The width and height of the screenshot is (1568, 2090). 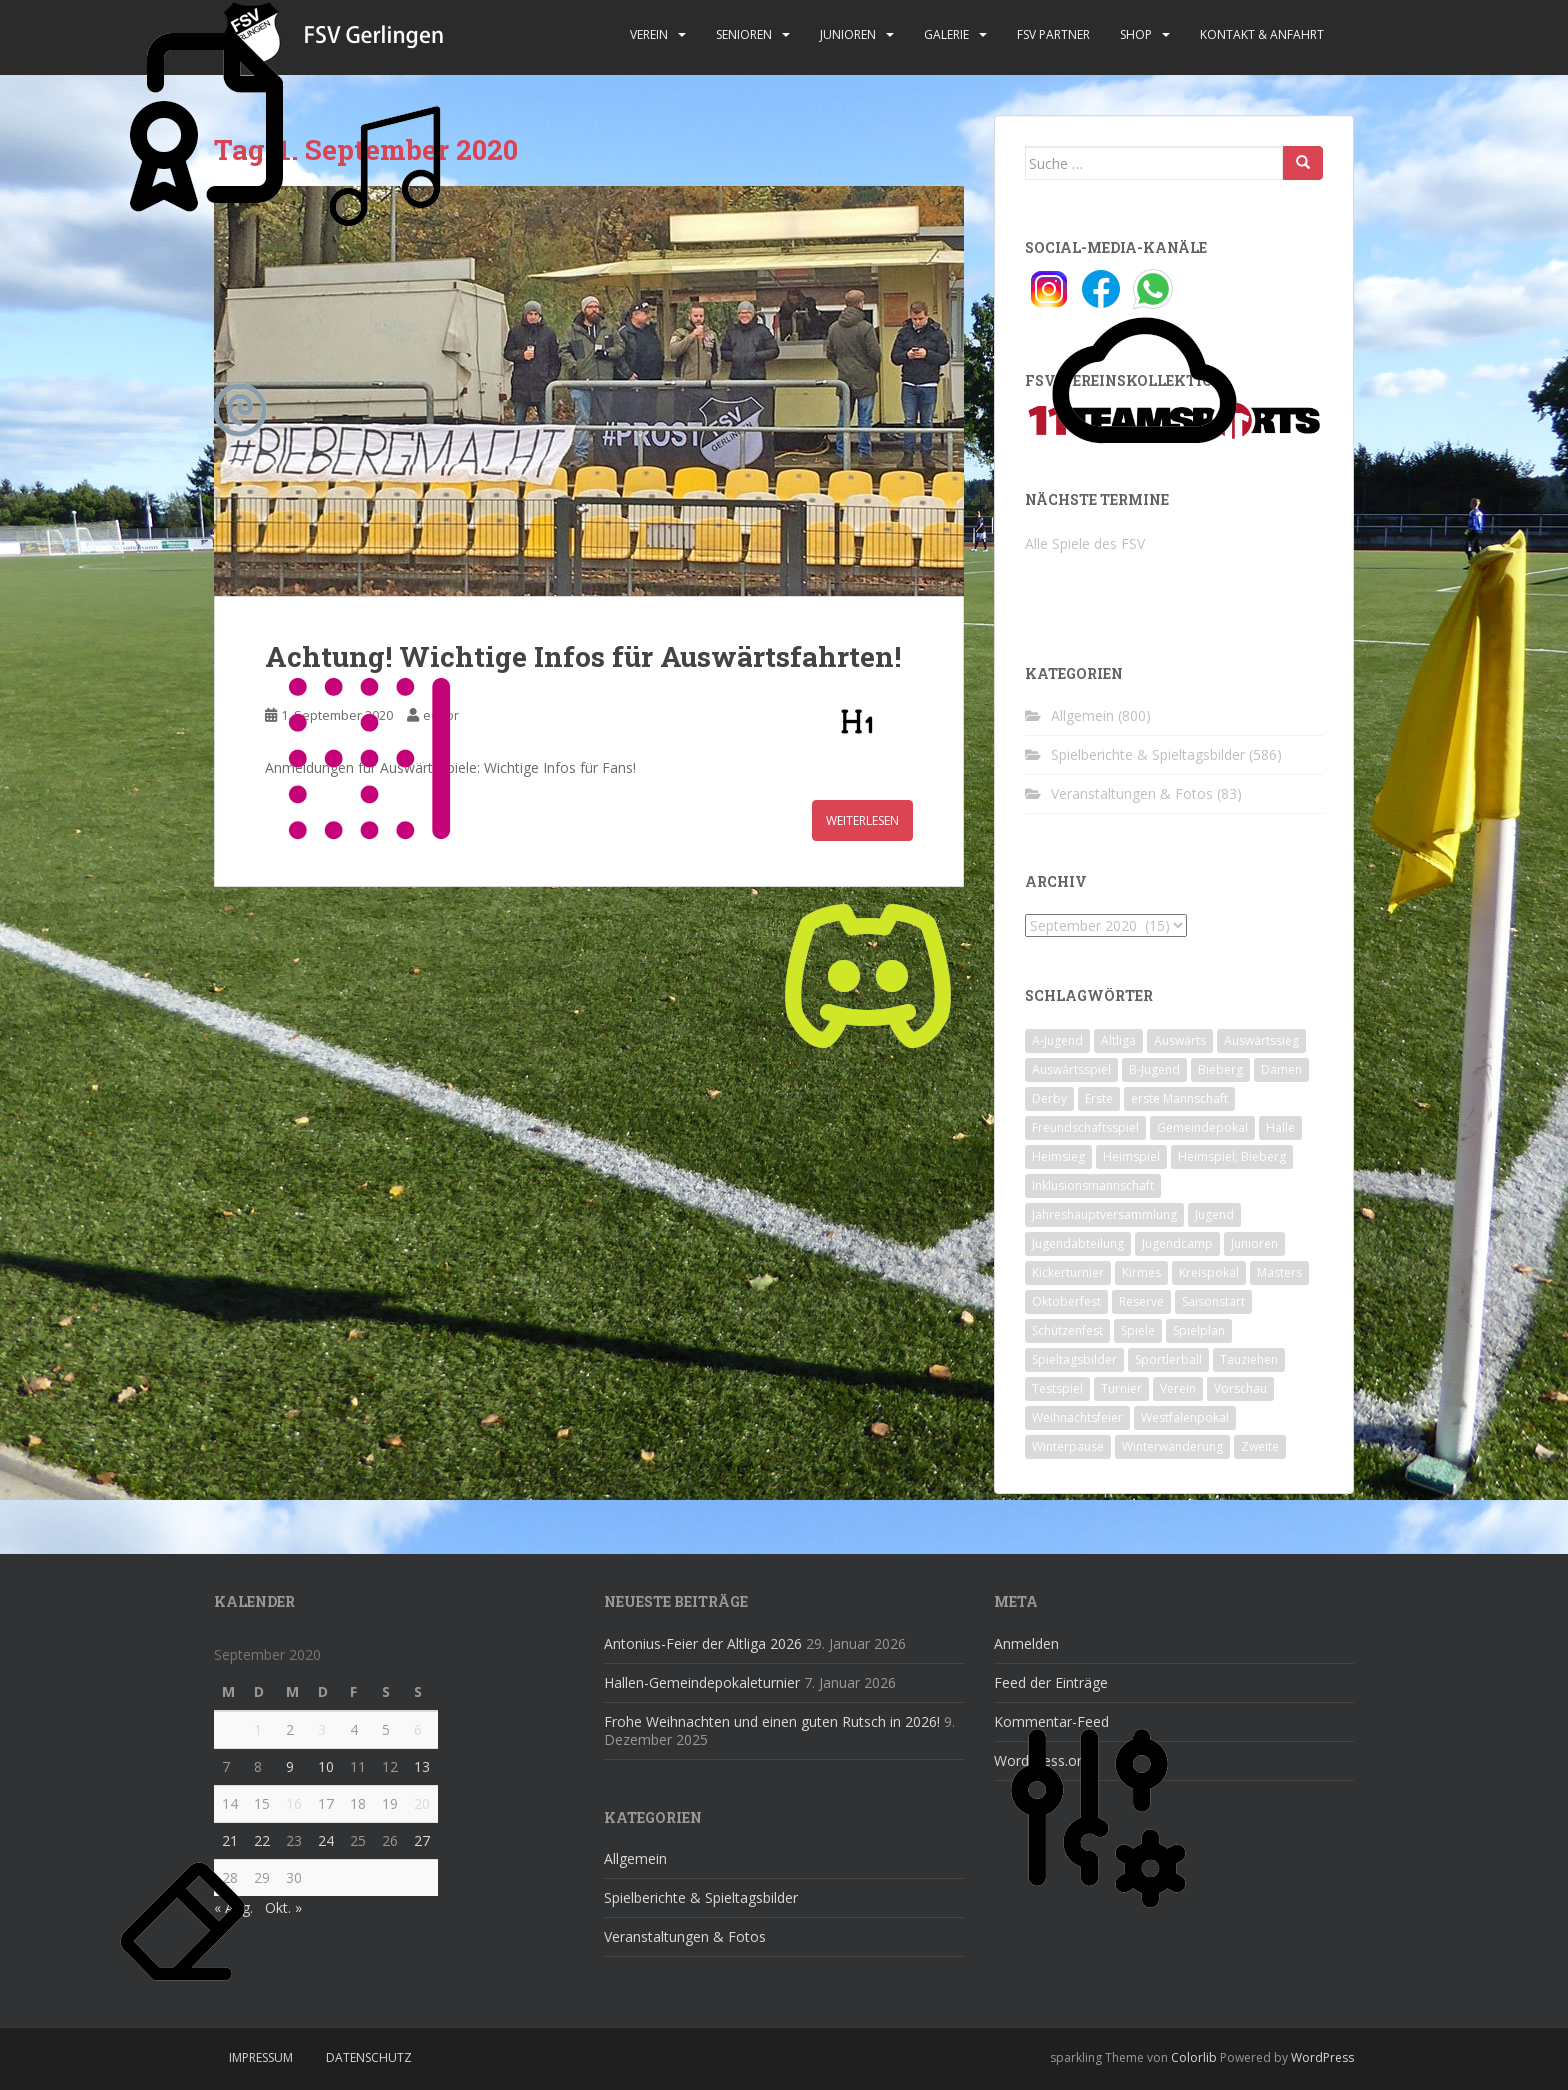 I want to click on debian linux operating system logo, so click(x=240, y=410).